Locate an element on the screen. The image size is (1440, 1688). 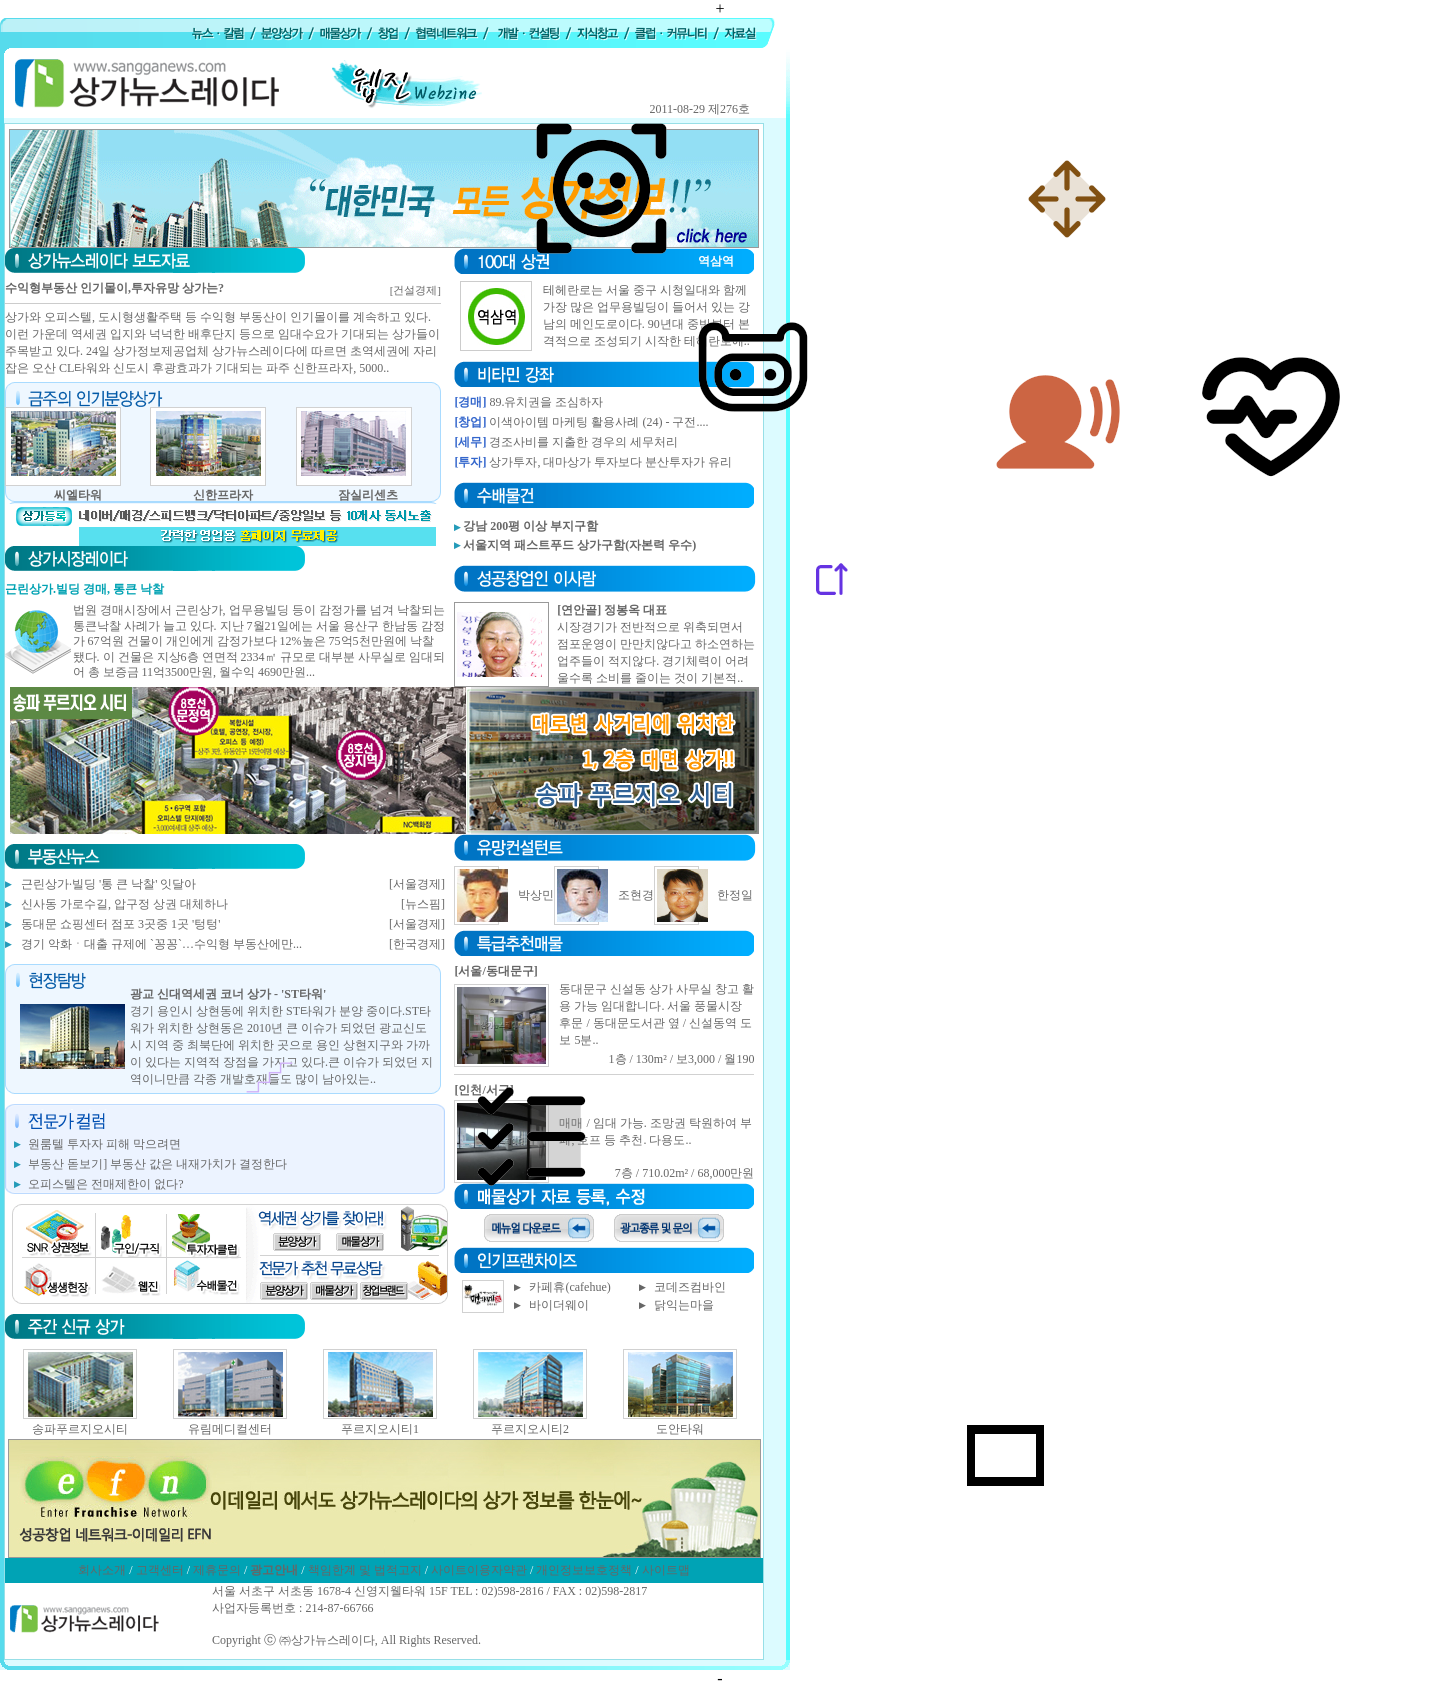
scan face to unlock or authenticate is located at coordinates (601, 188).